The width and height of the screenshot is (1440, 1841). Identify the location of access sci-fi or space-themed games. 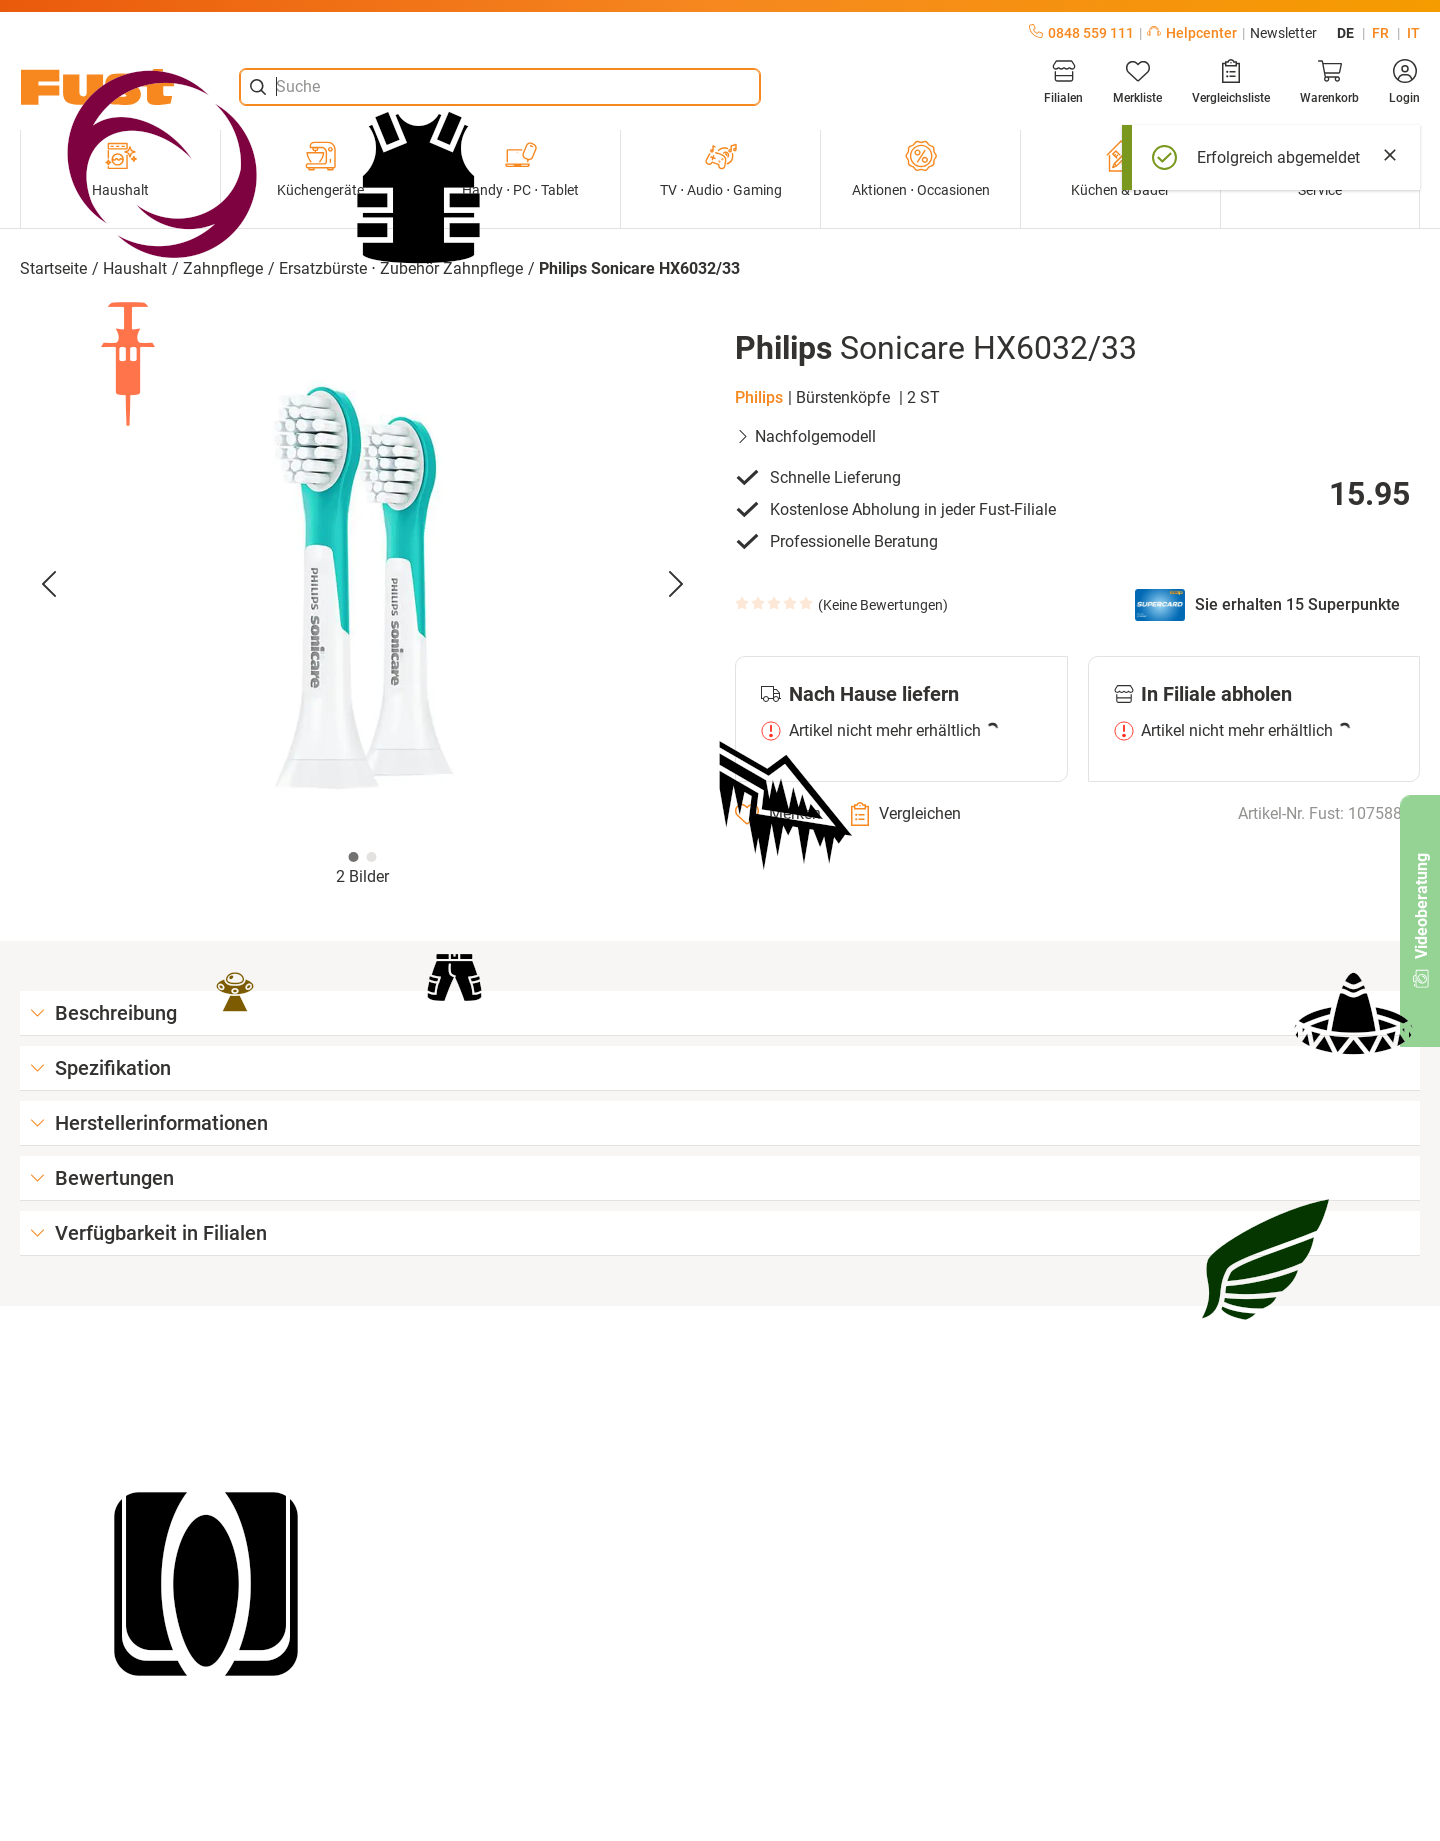
(235, 992).